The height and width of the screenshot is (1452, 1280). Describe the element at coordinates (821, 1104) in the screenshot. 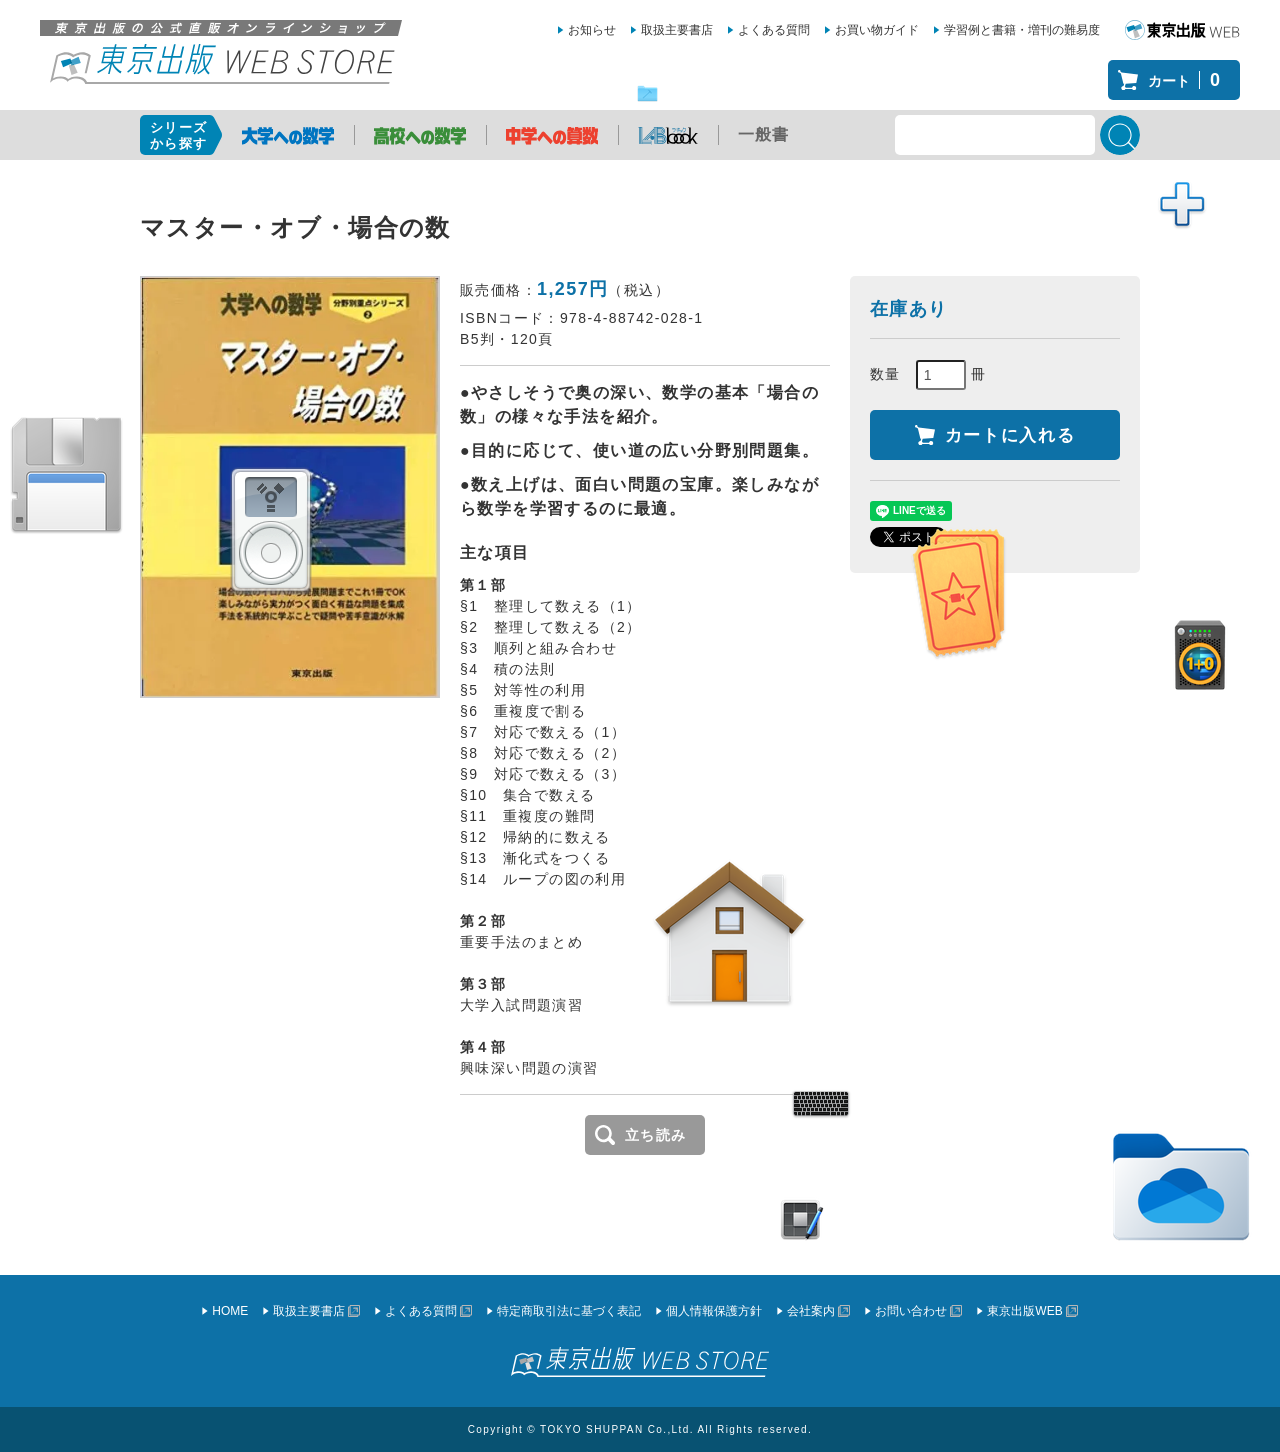

I see `indicates an extended keyboard is connected` at that location.